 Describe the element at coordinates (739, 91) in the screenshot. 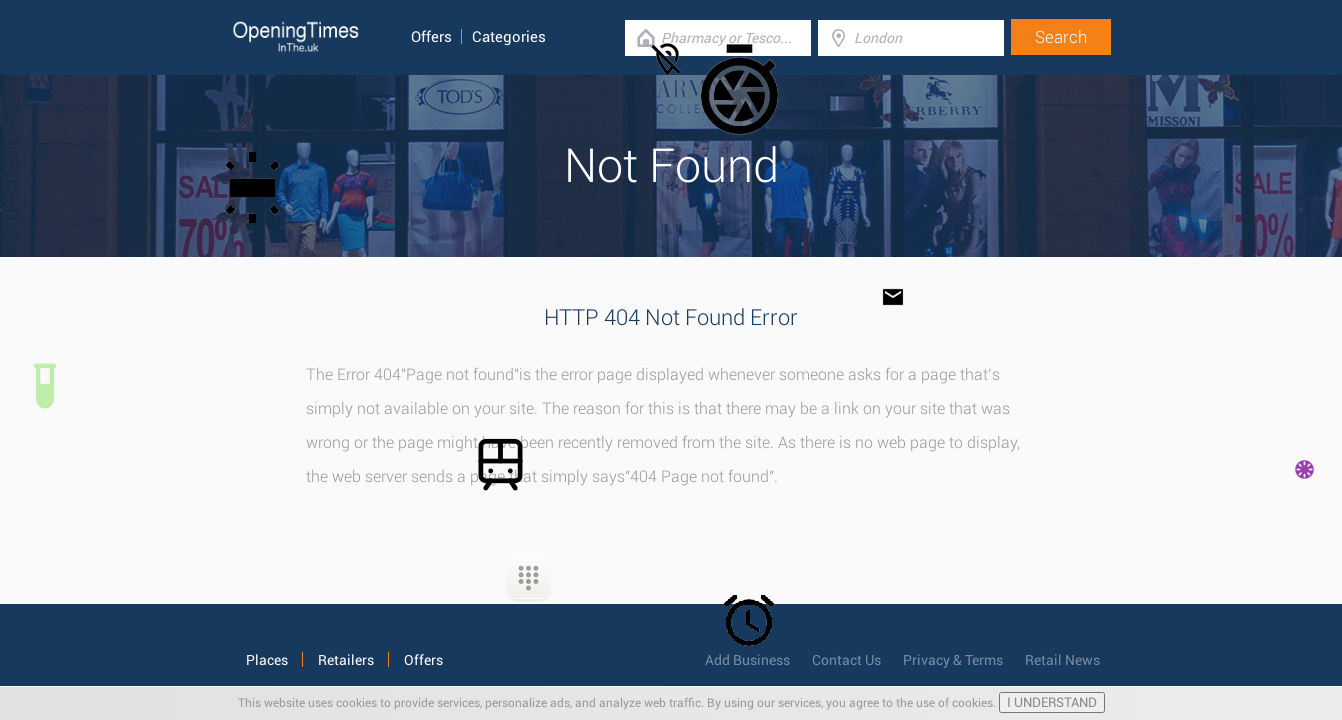

I see `adjust camera shutter speed settings` at that location.